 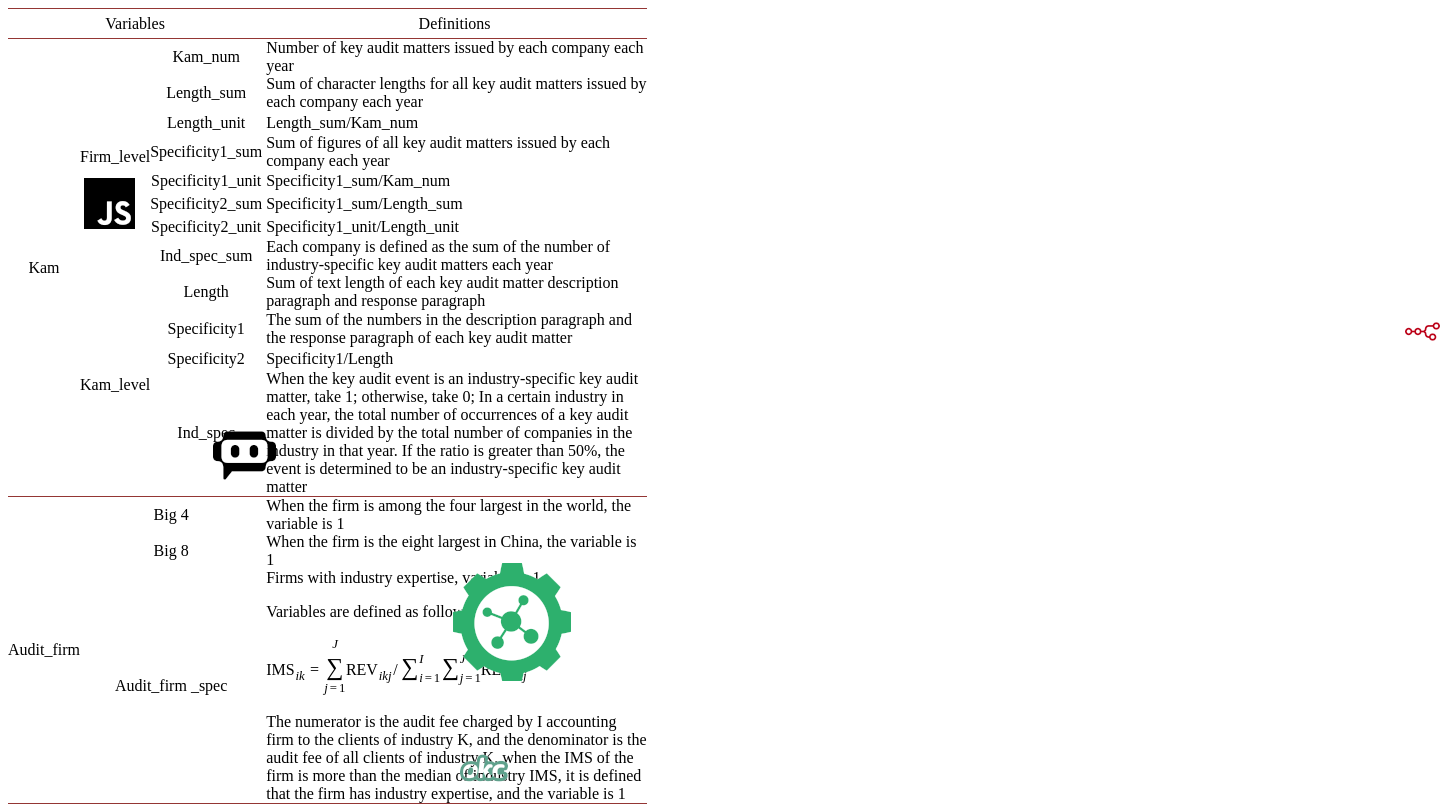 What do you see at coordinates (244, 455) in the screenshot?
I see `open the Poe AI chat app` at bounding box center [244, 455].